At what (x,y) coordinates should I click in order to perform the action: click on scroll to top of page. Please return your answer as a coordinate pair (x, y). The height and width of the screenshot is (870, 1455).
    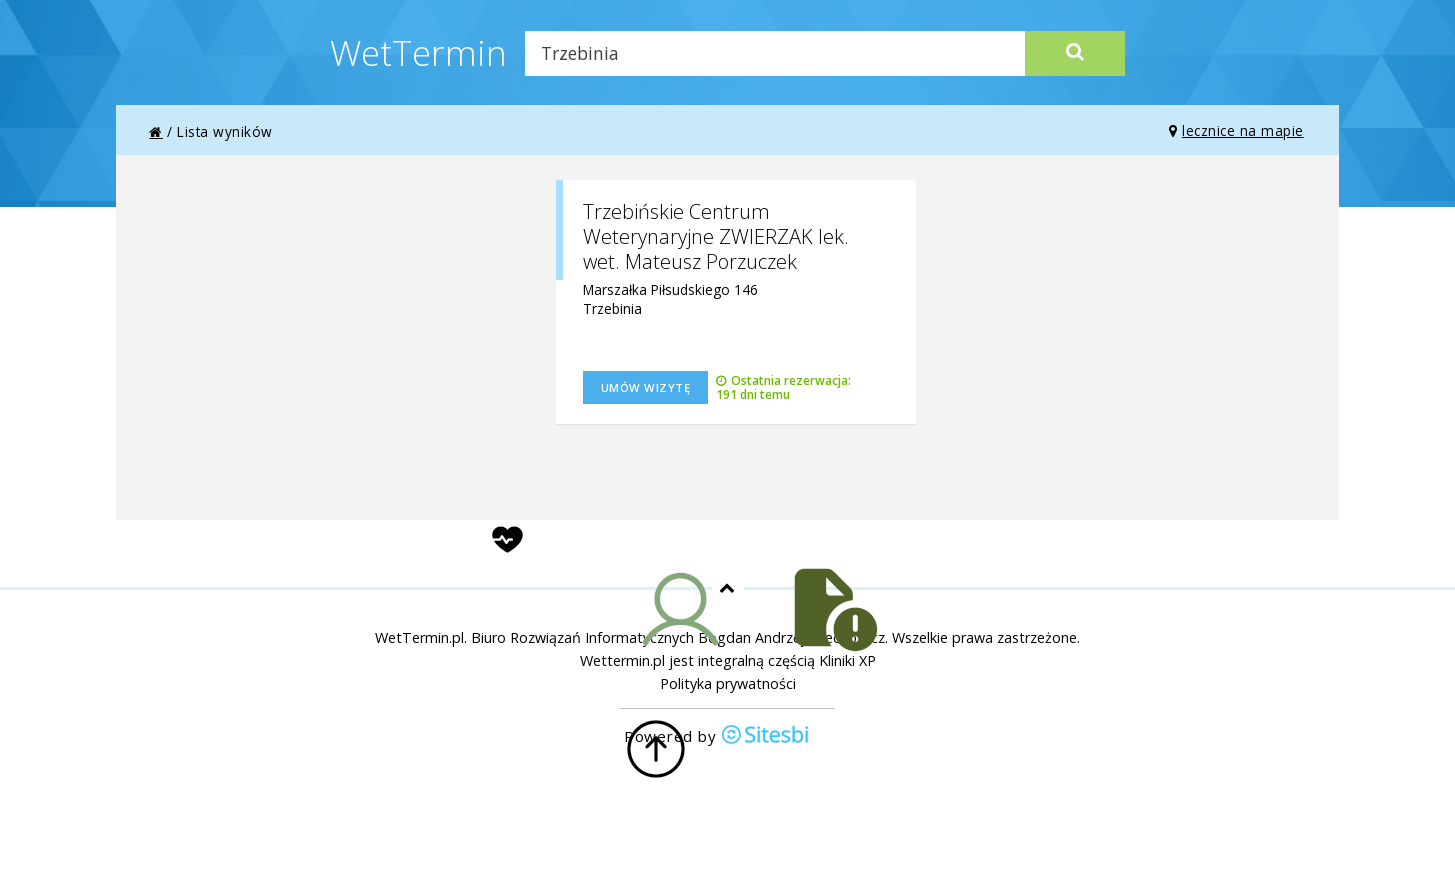
    Looking at the image, I should click on (656, 749).